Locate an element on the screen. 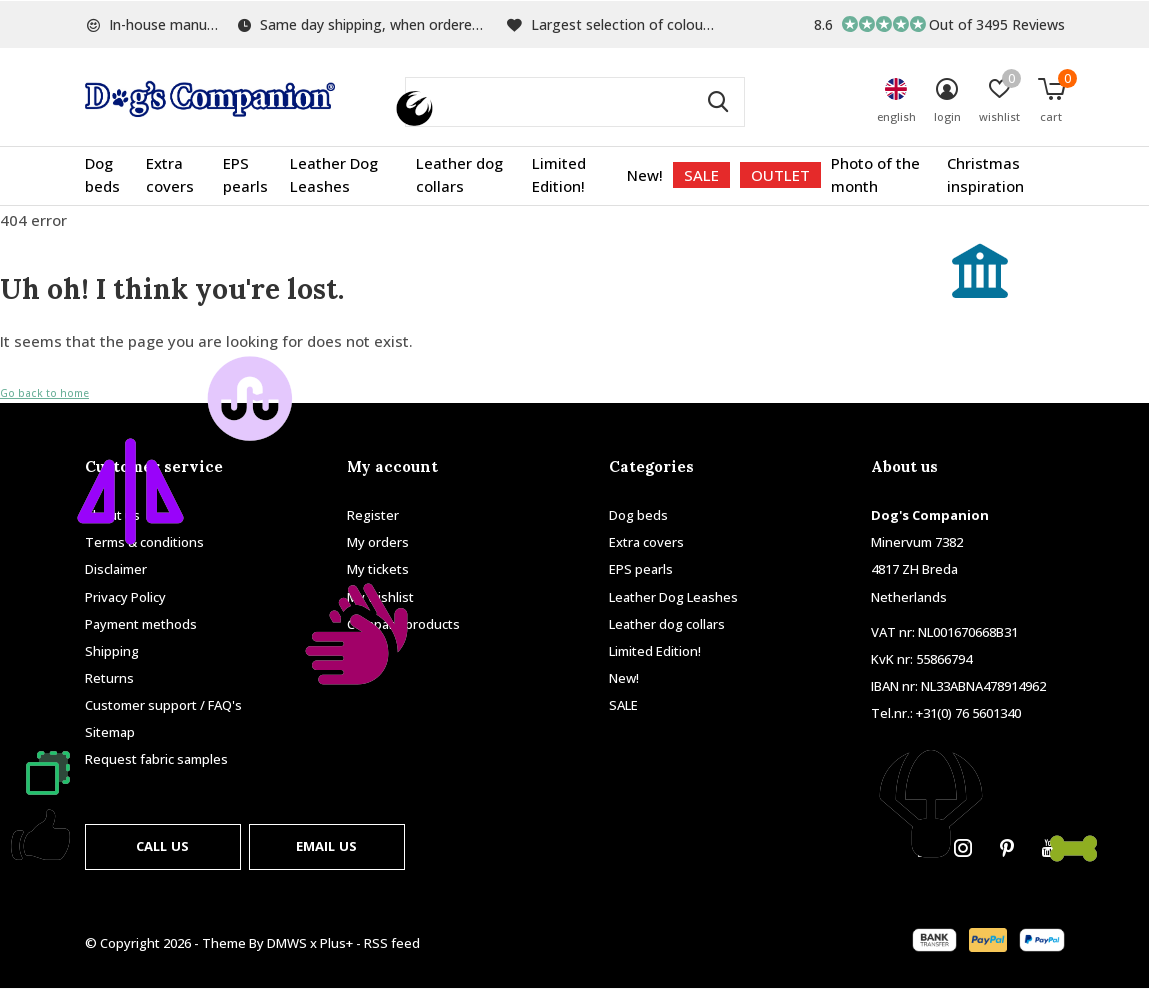 The height and width of the screenshot is (989, 1149). view nearby museums or cultural attractions is located at coordinates (980, 270).